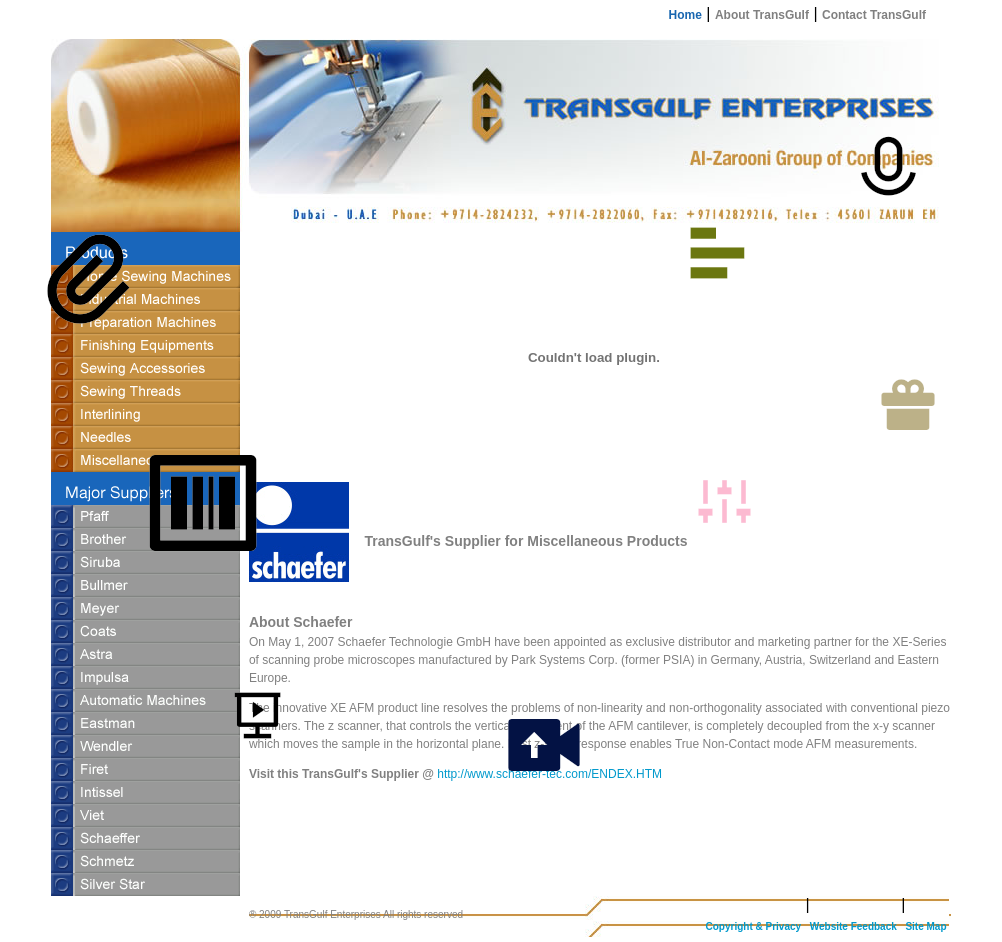 Image resolution: width=1002 pixels, height=942 pixels. Describe the element at coordinates (908, 406) in the screenshot. I see `view gifts or rewards` at that location.